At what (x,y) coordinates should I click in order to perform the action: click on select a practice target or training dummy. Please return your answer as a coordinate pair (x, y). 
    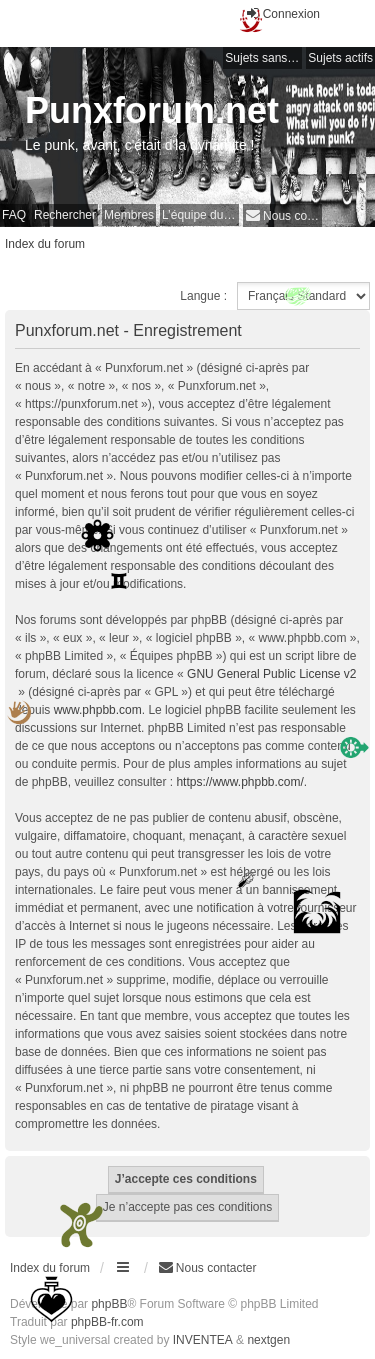
    Looking at the image, I should click on (81, 1225).